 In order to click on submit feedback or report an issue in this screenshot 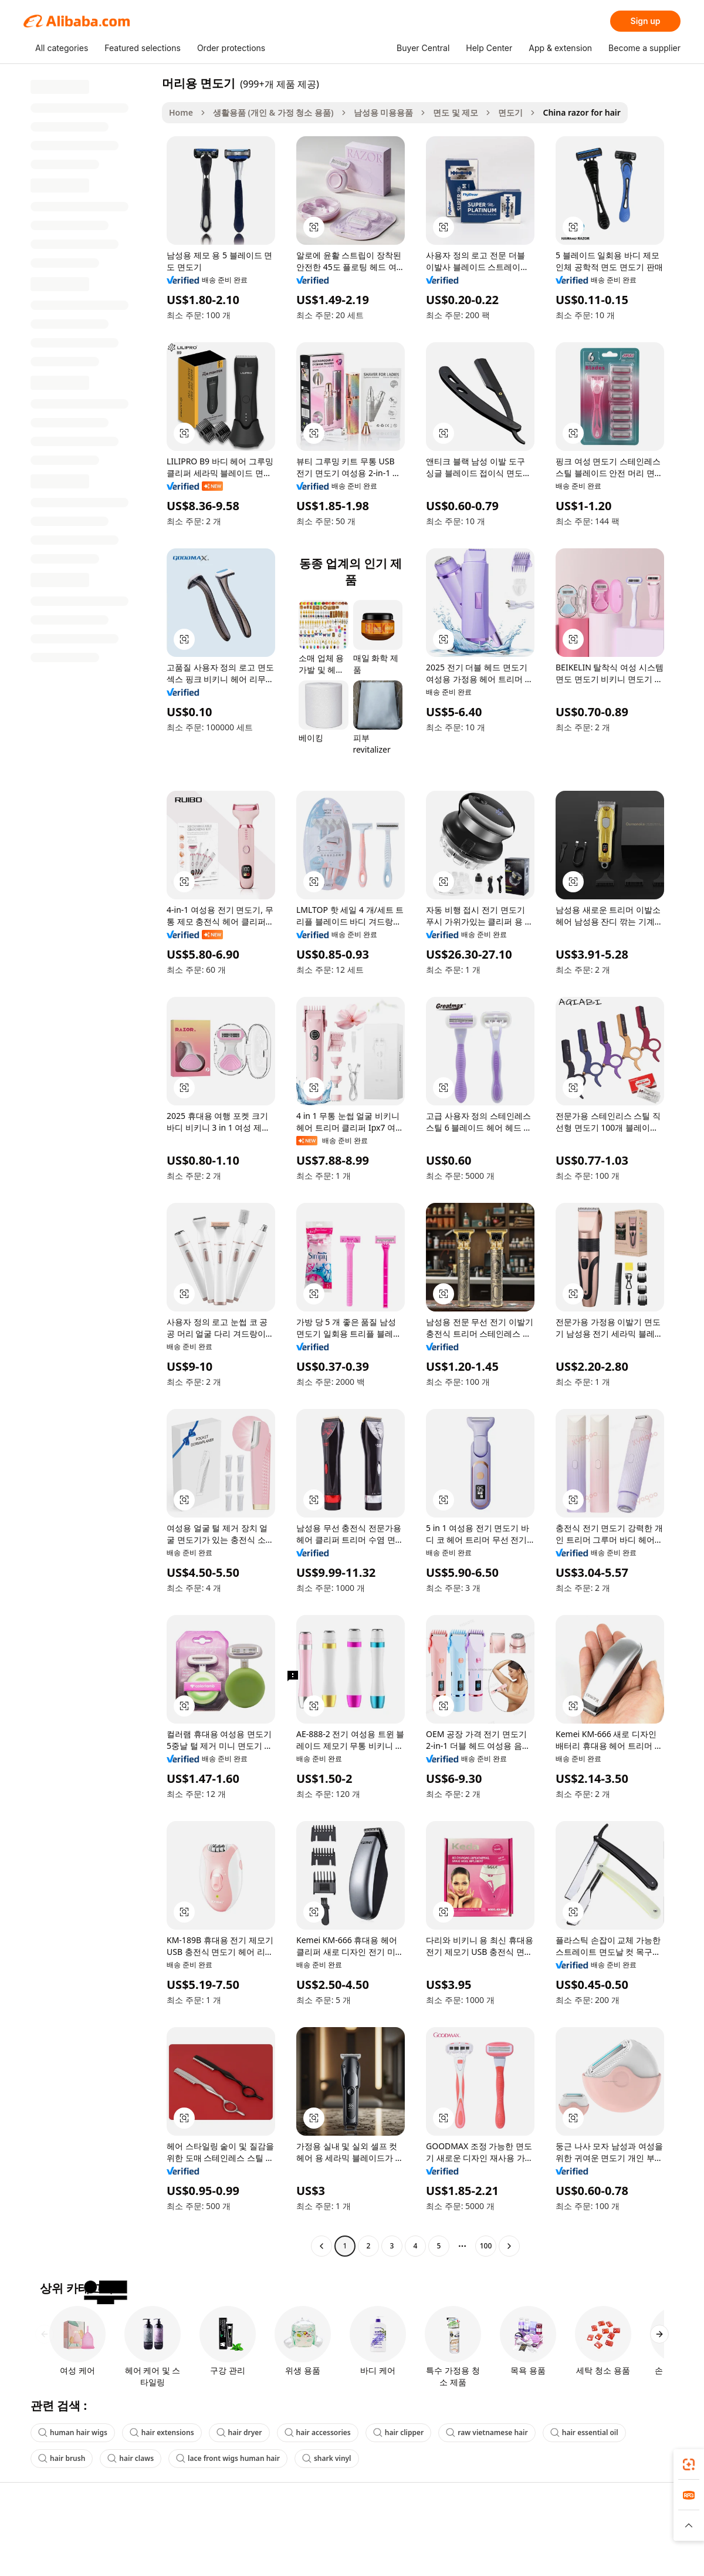, I will do `click(293, 1676)`.